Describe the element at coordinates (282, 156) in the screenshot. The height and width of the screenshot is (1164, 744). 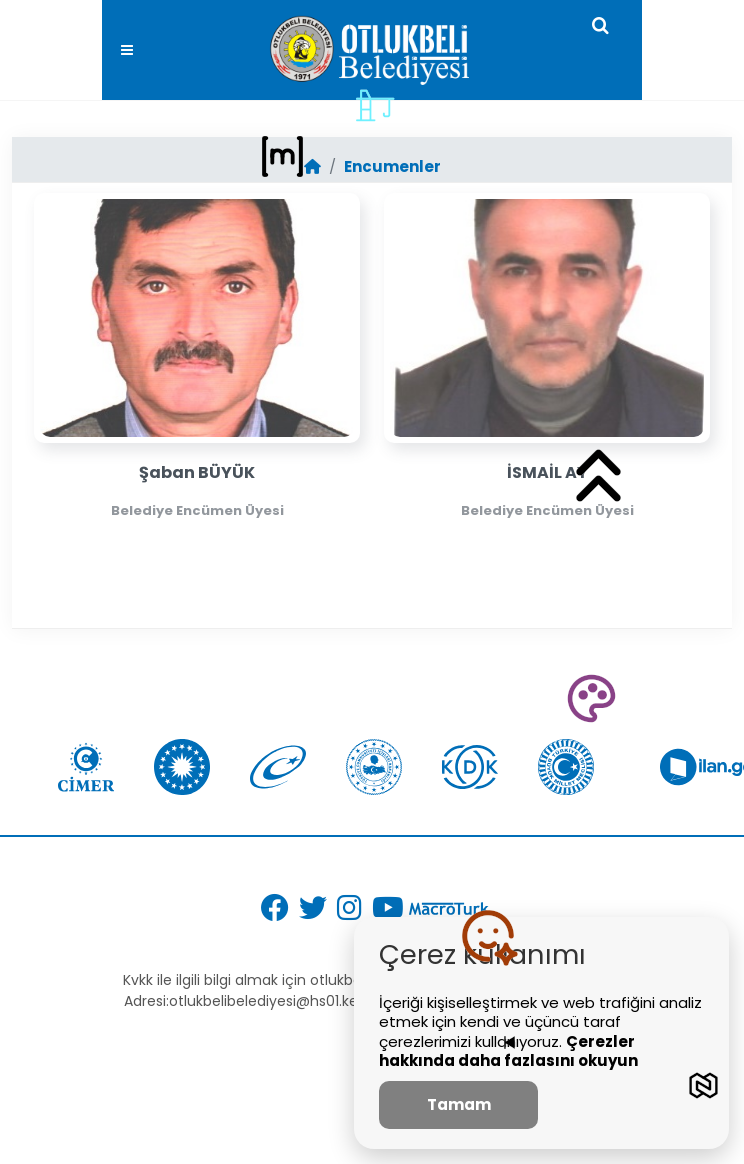
I see `open Matrix messaging app` at that location.